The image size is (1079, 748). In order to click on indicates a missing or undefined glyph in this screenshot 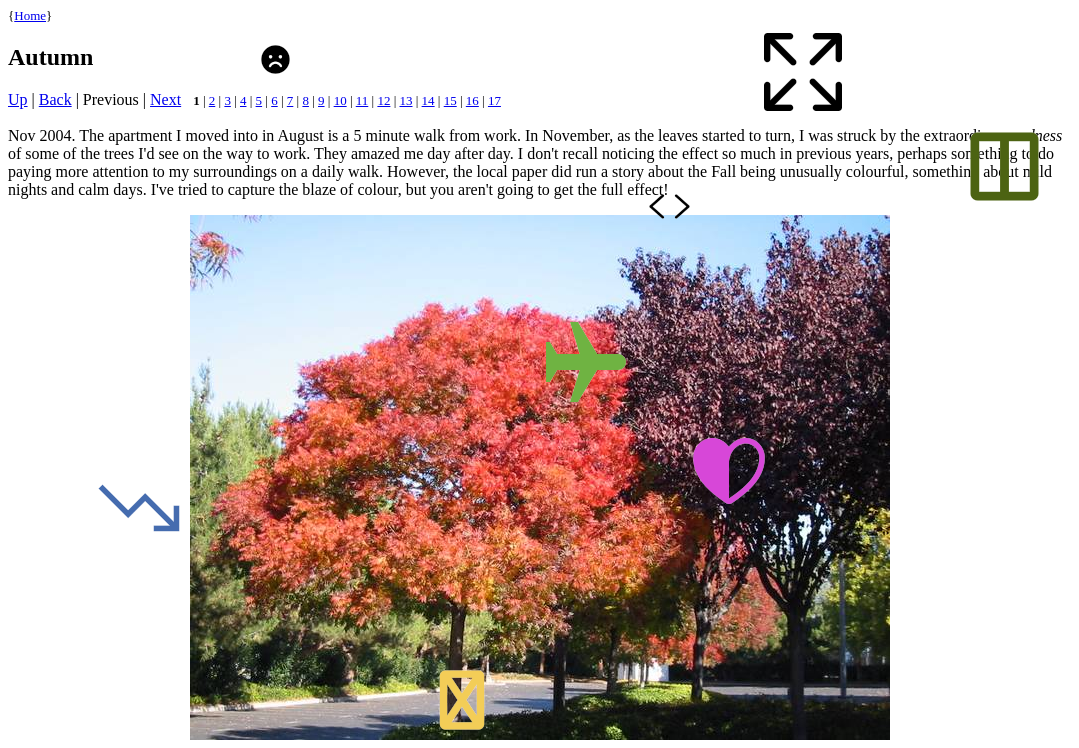, I will do `click(462, 700)`.